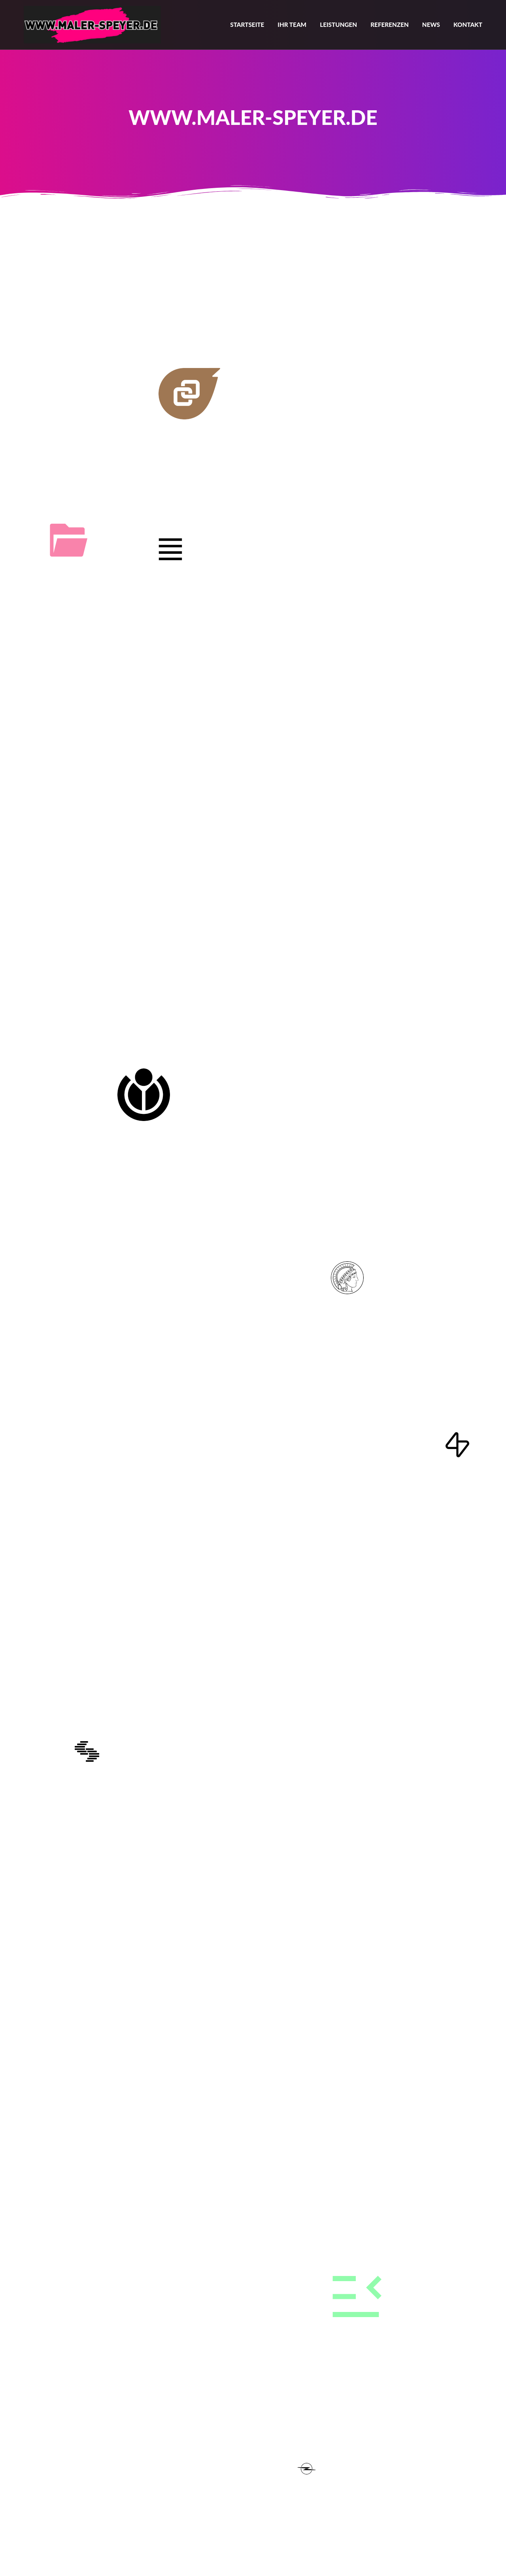  I want to click on supabase logo, so click(457, 1445).